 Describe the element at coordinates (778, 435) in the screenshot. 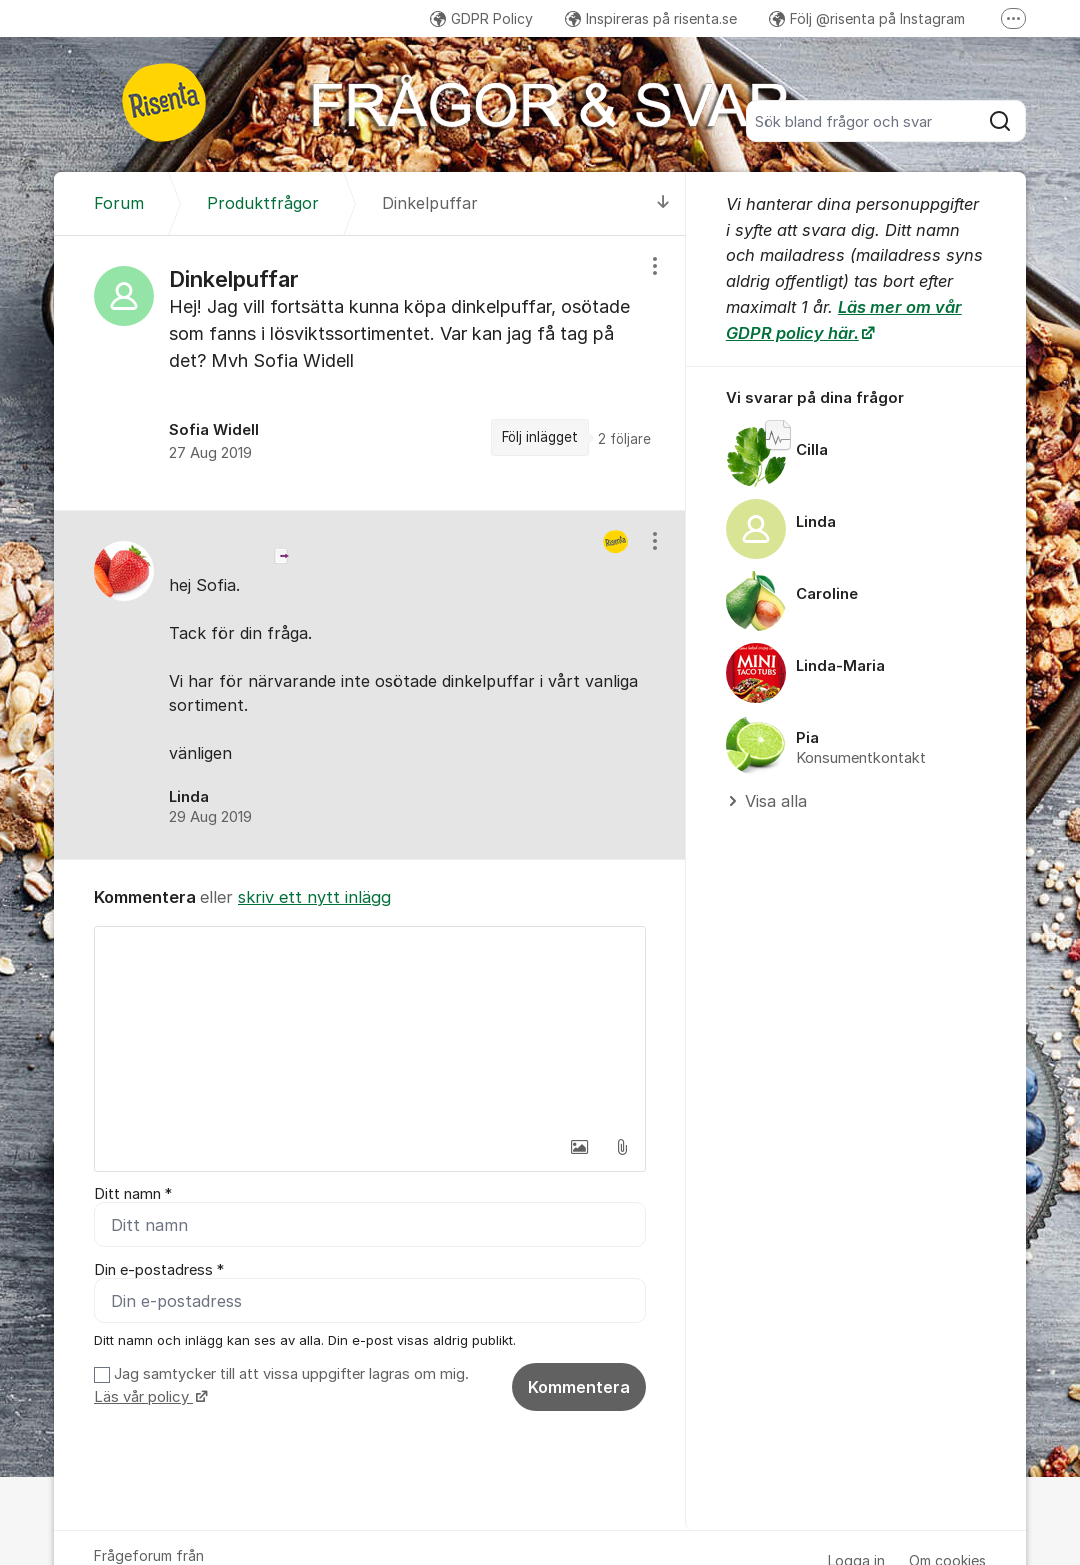

I see `view system log file` at that location.